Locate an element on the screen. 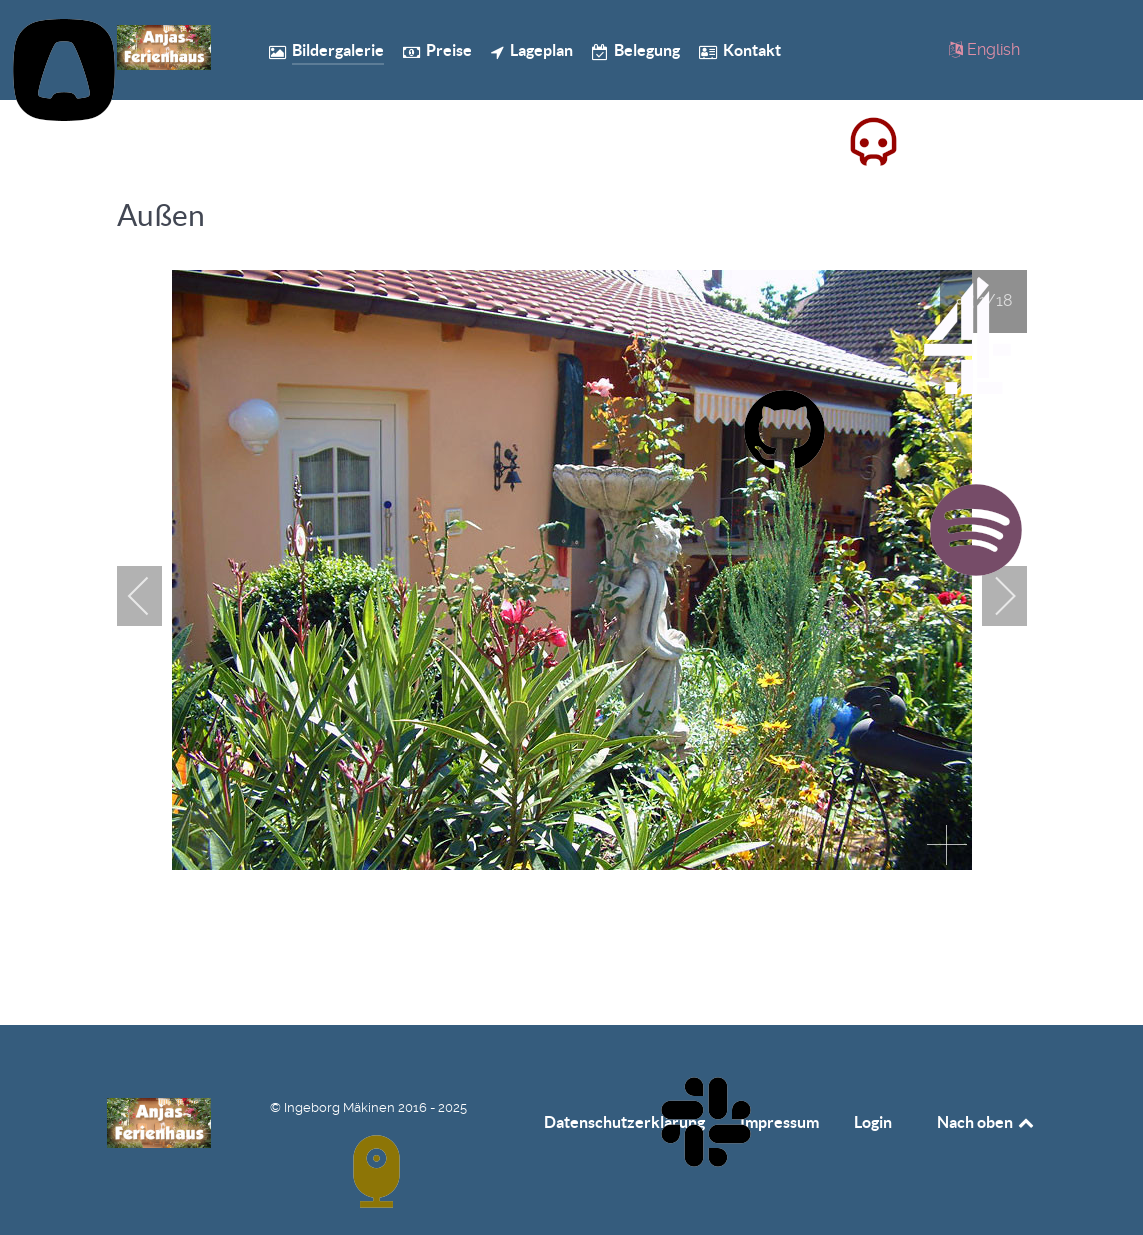 Image resolution: width=1143 pixels, height=1235 pixels. enable webcam or video camera is located at coordinates (376, 1171).